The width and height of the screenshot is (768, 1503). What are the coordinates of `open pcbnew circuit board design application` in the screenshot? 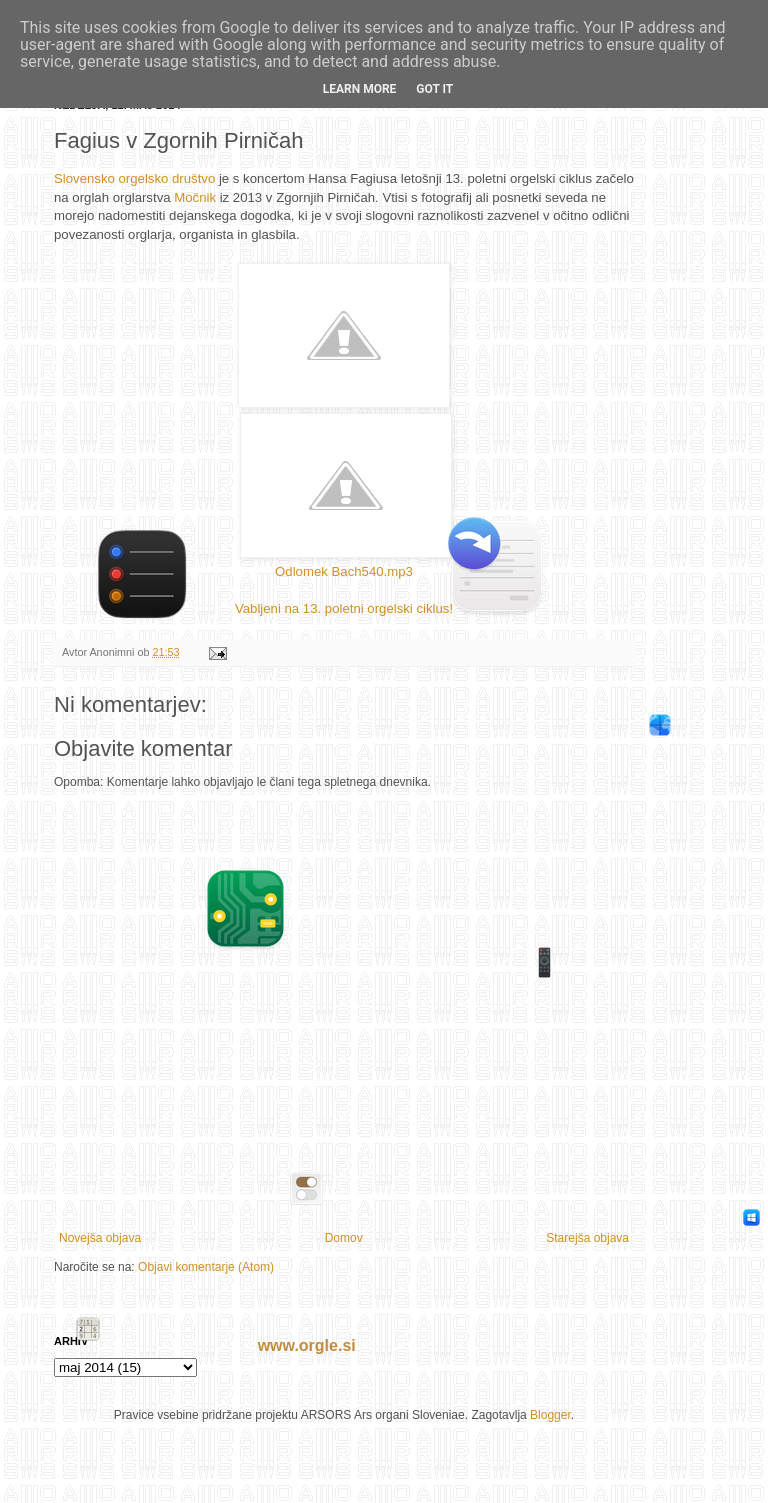 It's located at (245, 908).